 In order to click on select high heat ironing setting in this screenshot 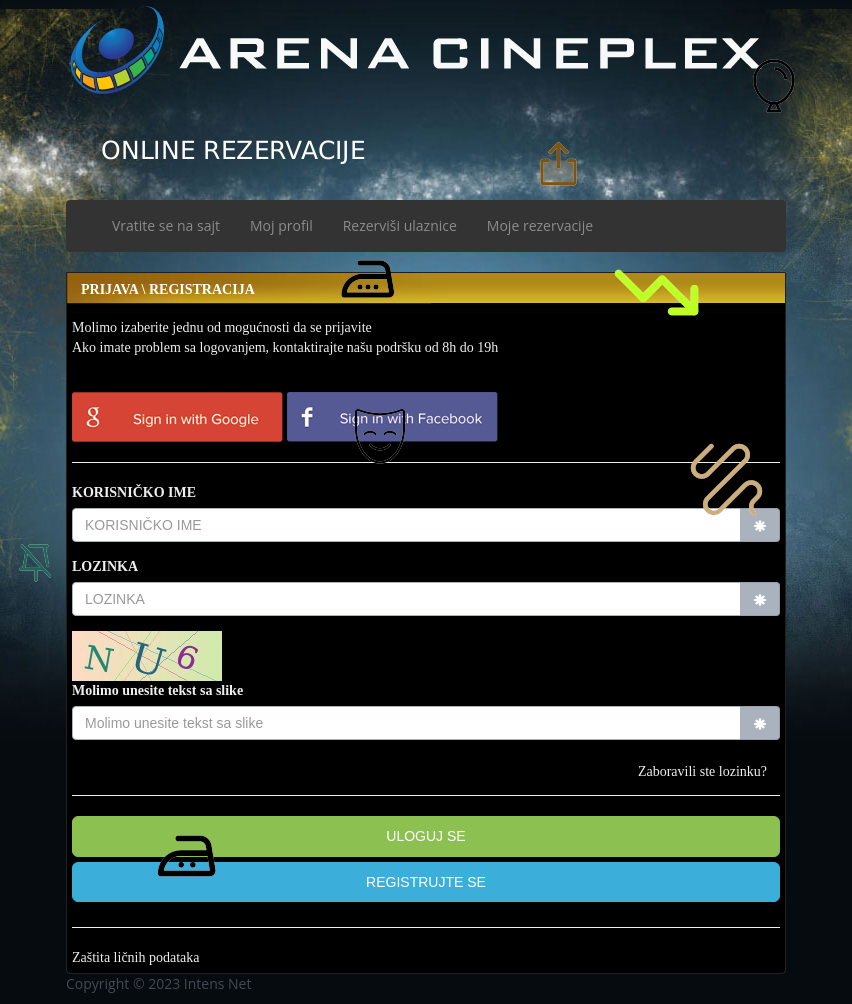, I will do `click(368, 279)`.